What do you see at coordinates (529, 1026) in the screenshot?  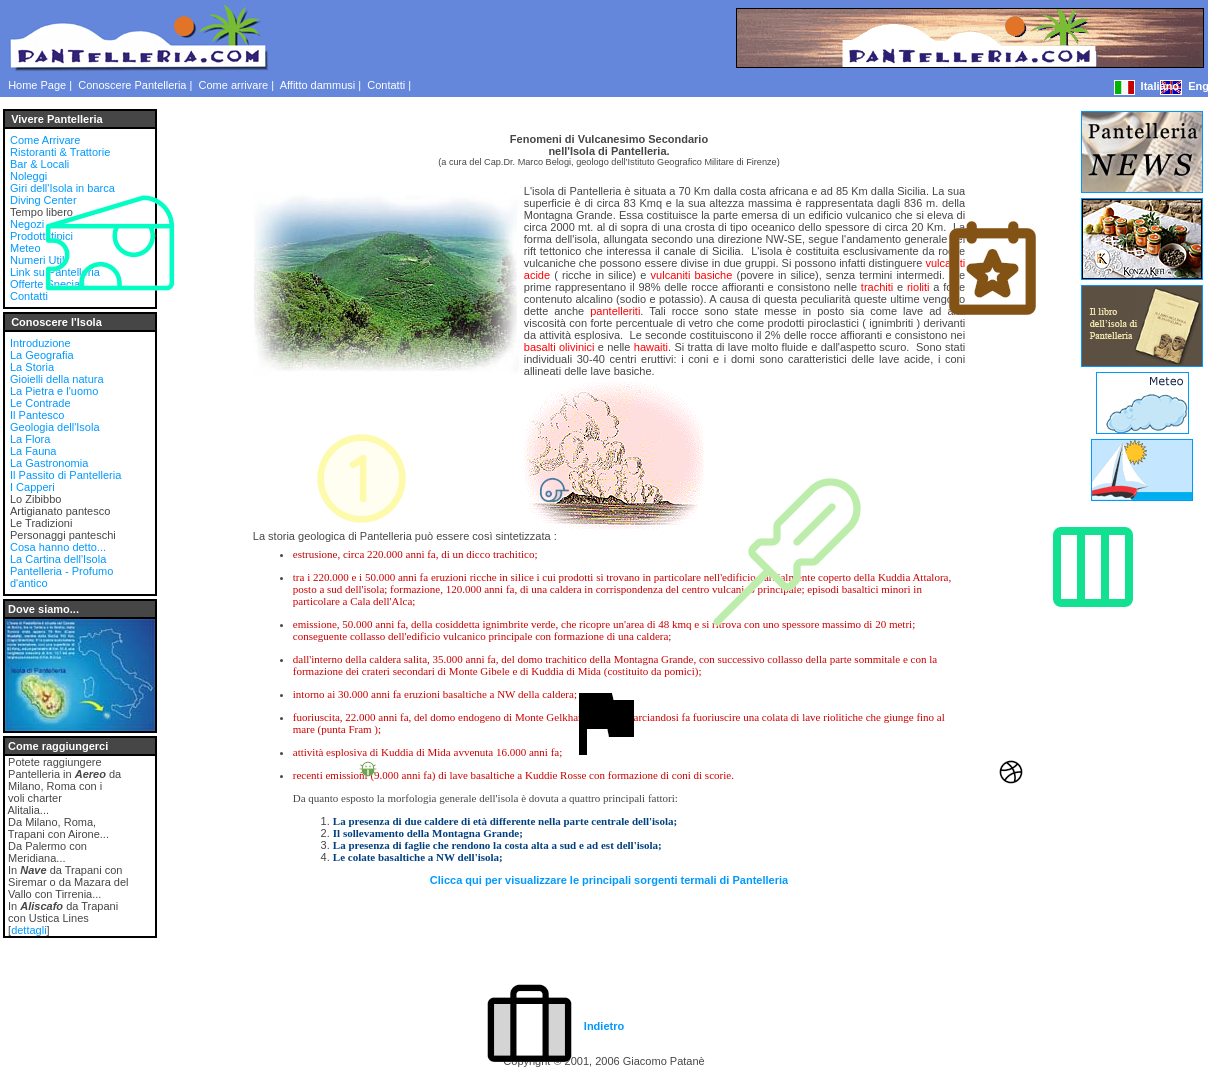 I see `access travel or trip planning features` at bounding box center [529, 1026].